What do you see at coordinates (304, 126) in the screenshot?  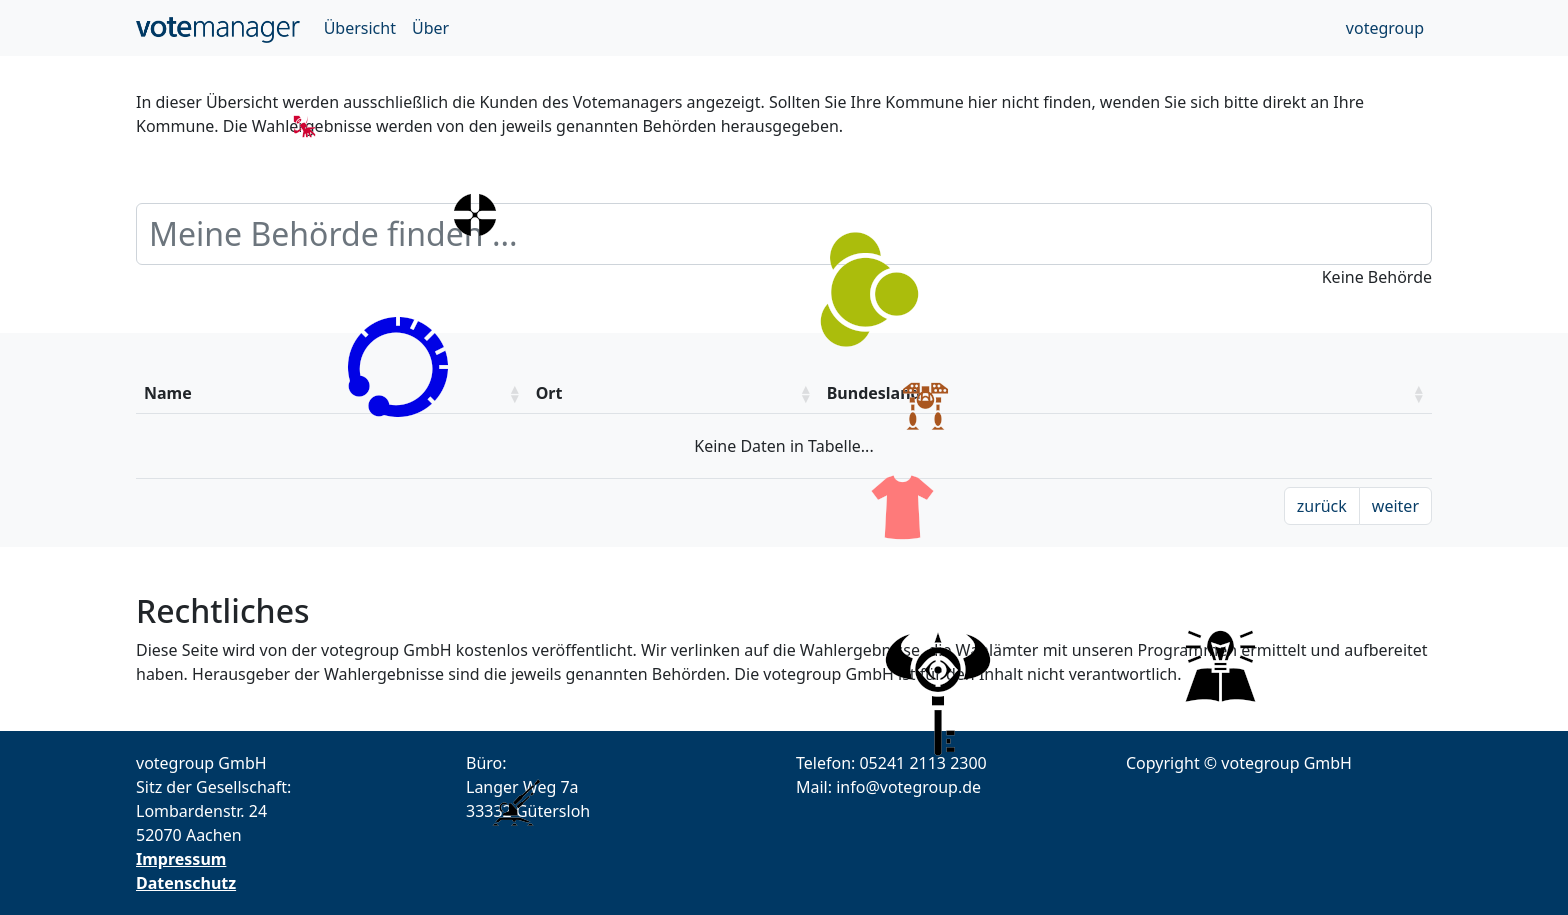 I see `indicates amputation or limb loss in a medical game context` at bounding box center [304, 126].